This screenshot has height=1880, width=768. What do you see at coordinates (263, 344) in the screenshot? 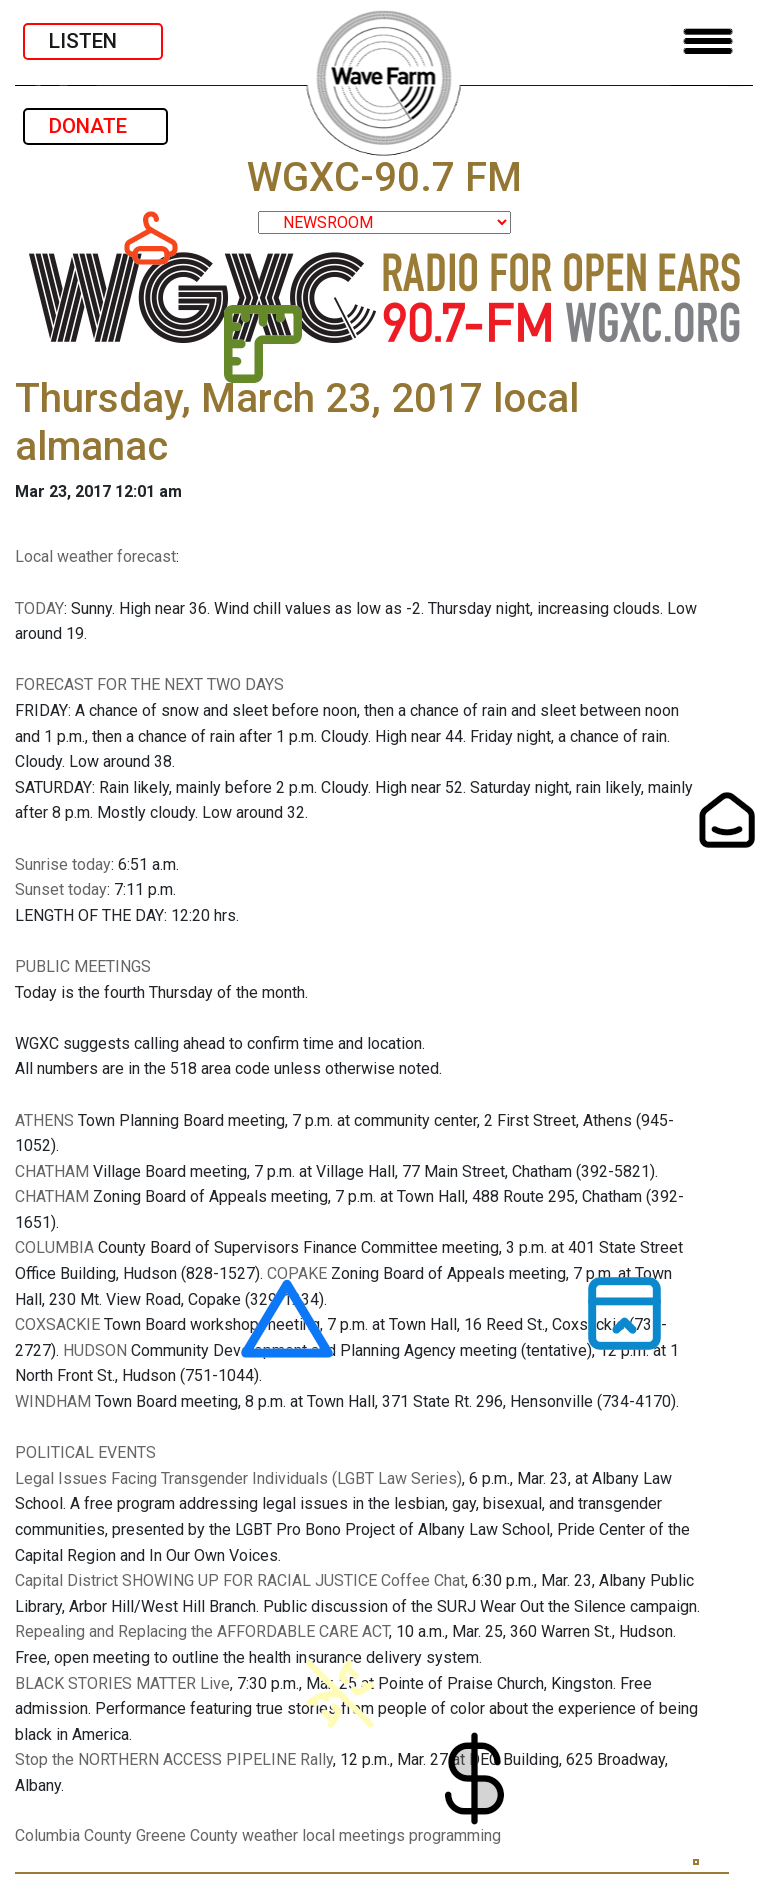
I see `access measurement tools` at bounding box center [263, 344].